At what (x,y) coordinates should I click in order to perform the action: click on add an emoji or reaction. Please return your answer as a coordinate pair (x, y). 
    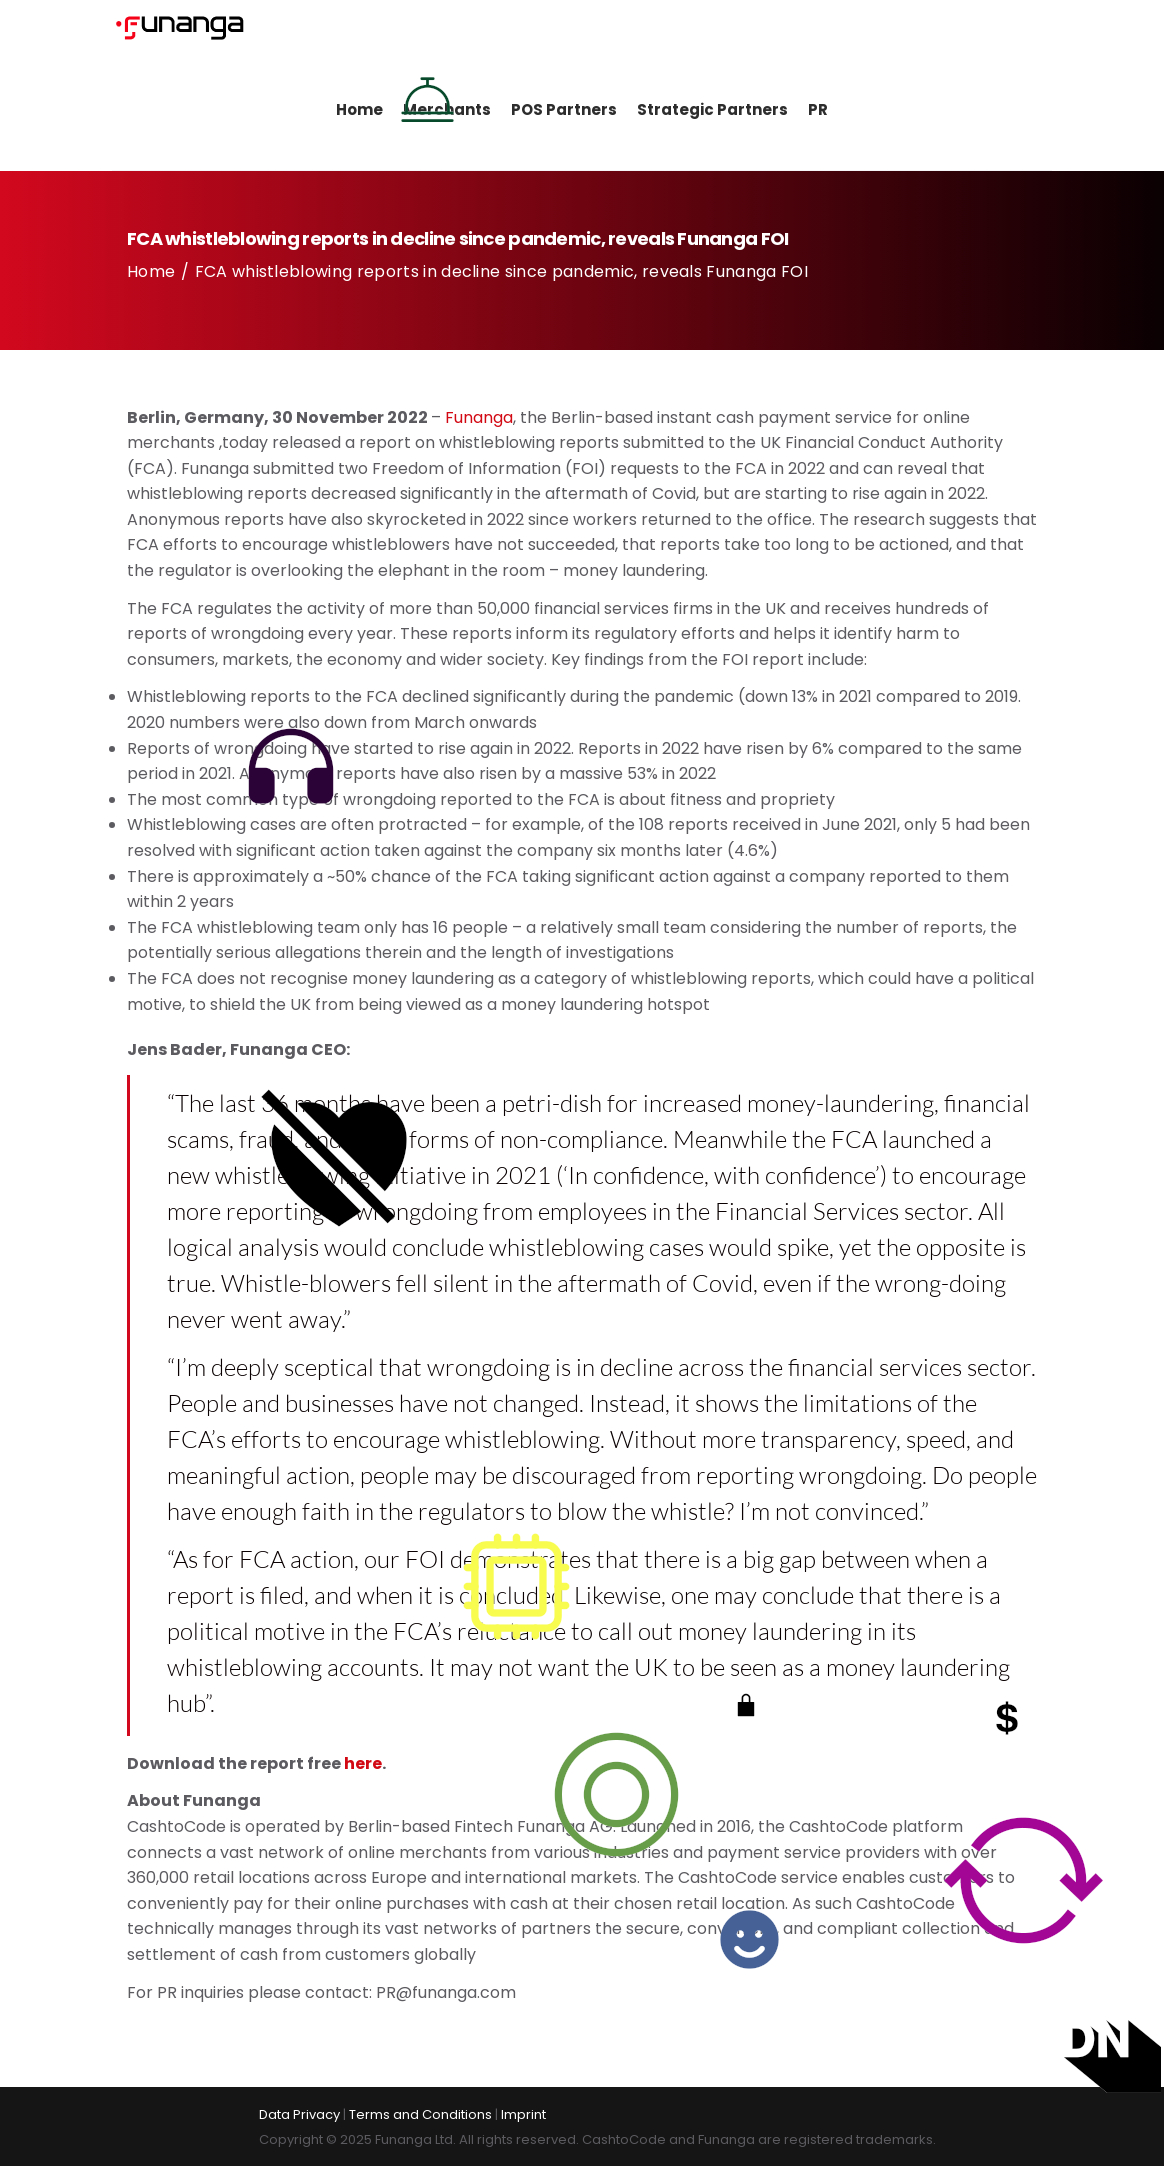
    Looking at the image, I should click on (749, 1939).